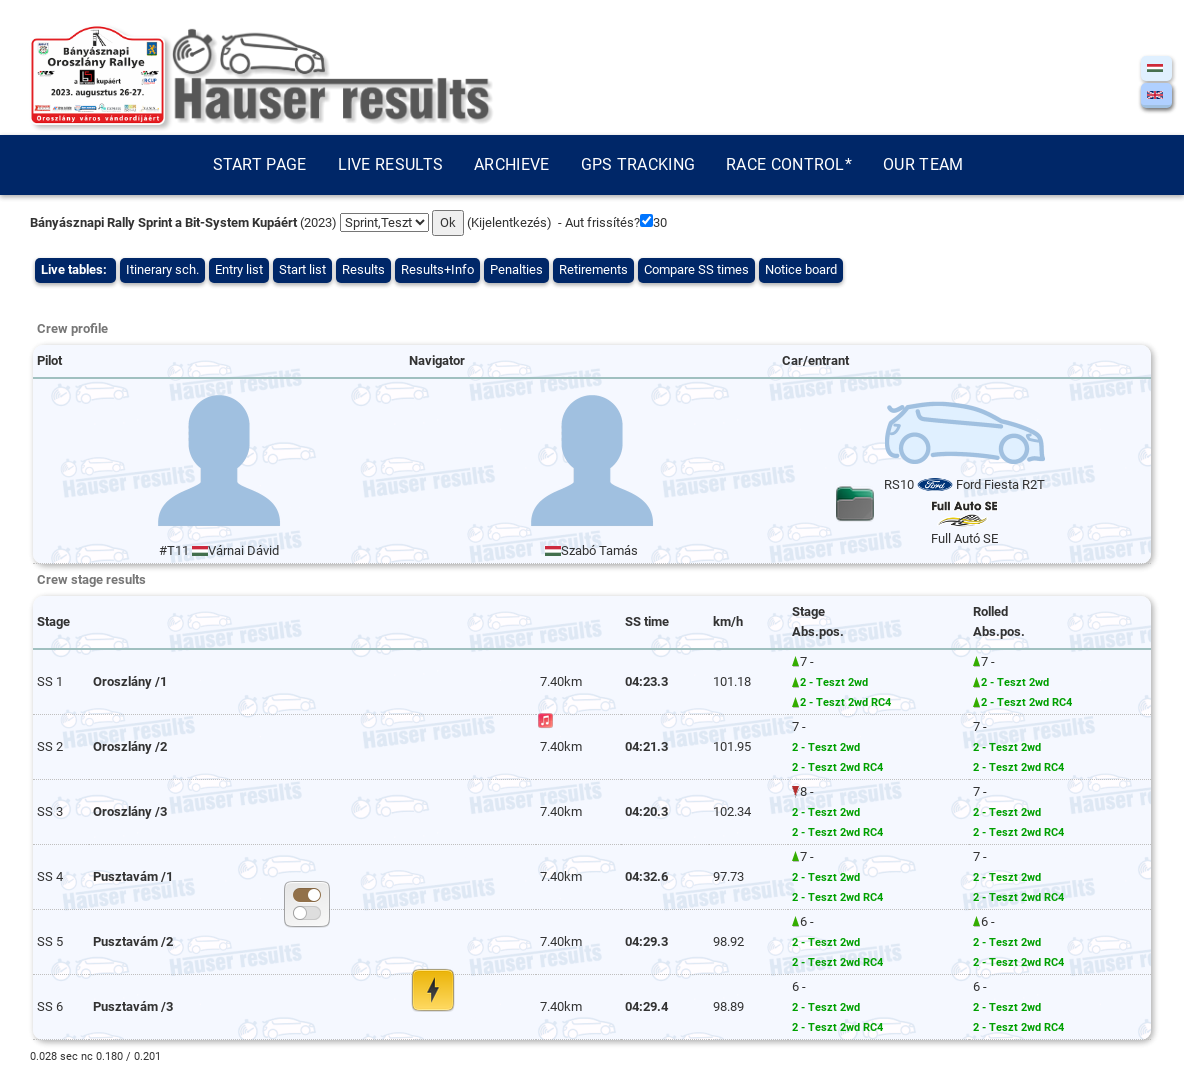  Describe the element at coordinates (433, 990) in the screenshot. I see `open power management settings` at that location.